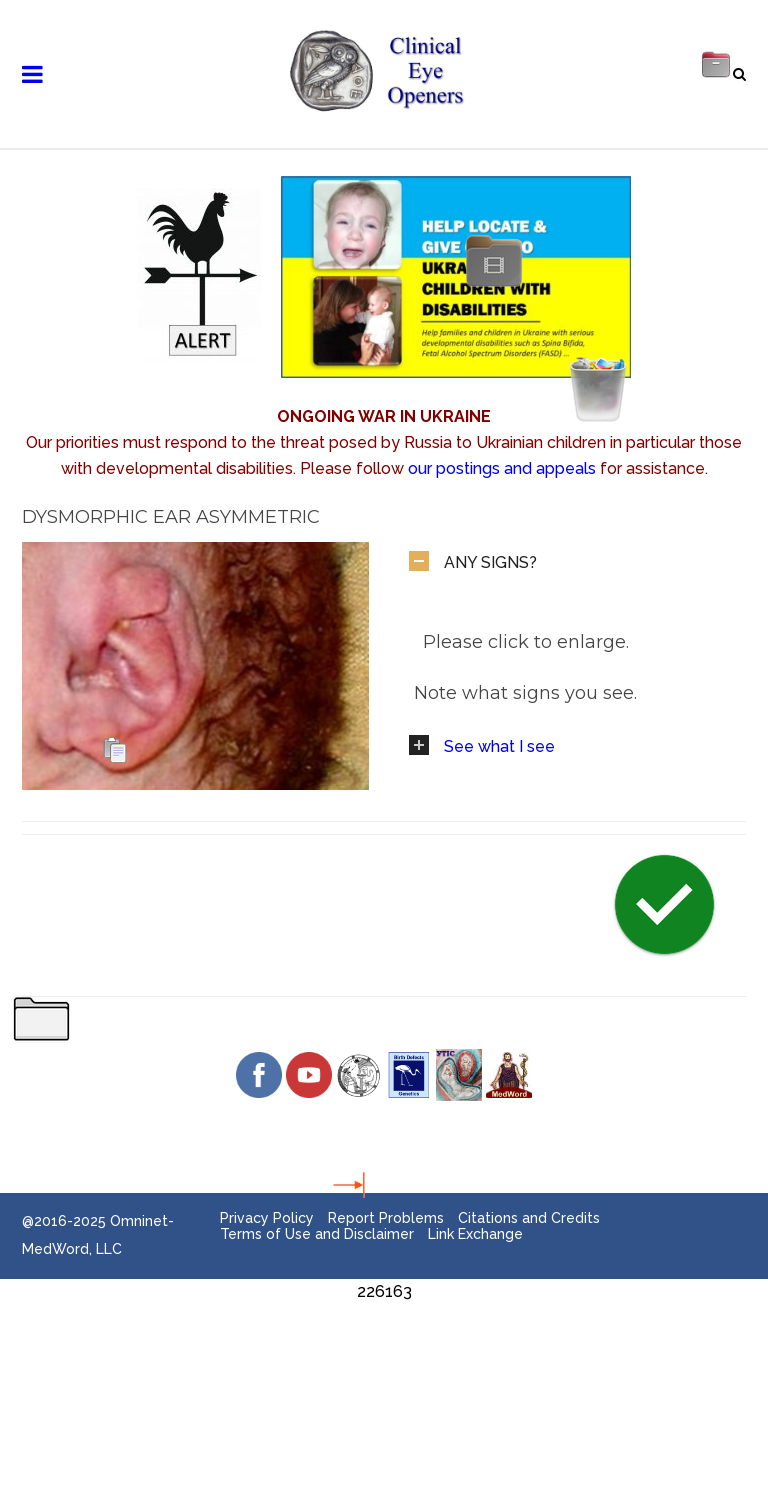 Image resolution: width=768 pixels, height=1501 pixels. What do you see at coordinates (664, 904) in the screenshot?
I see `apply mail filters to messages` at bounding box center [664, 904].